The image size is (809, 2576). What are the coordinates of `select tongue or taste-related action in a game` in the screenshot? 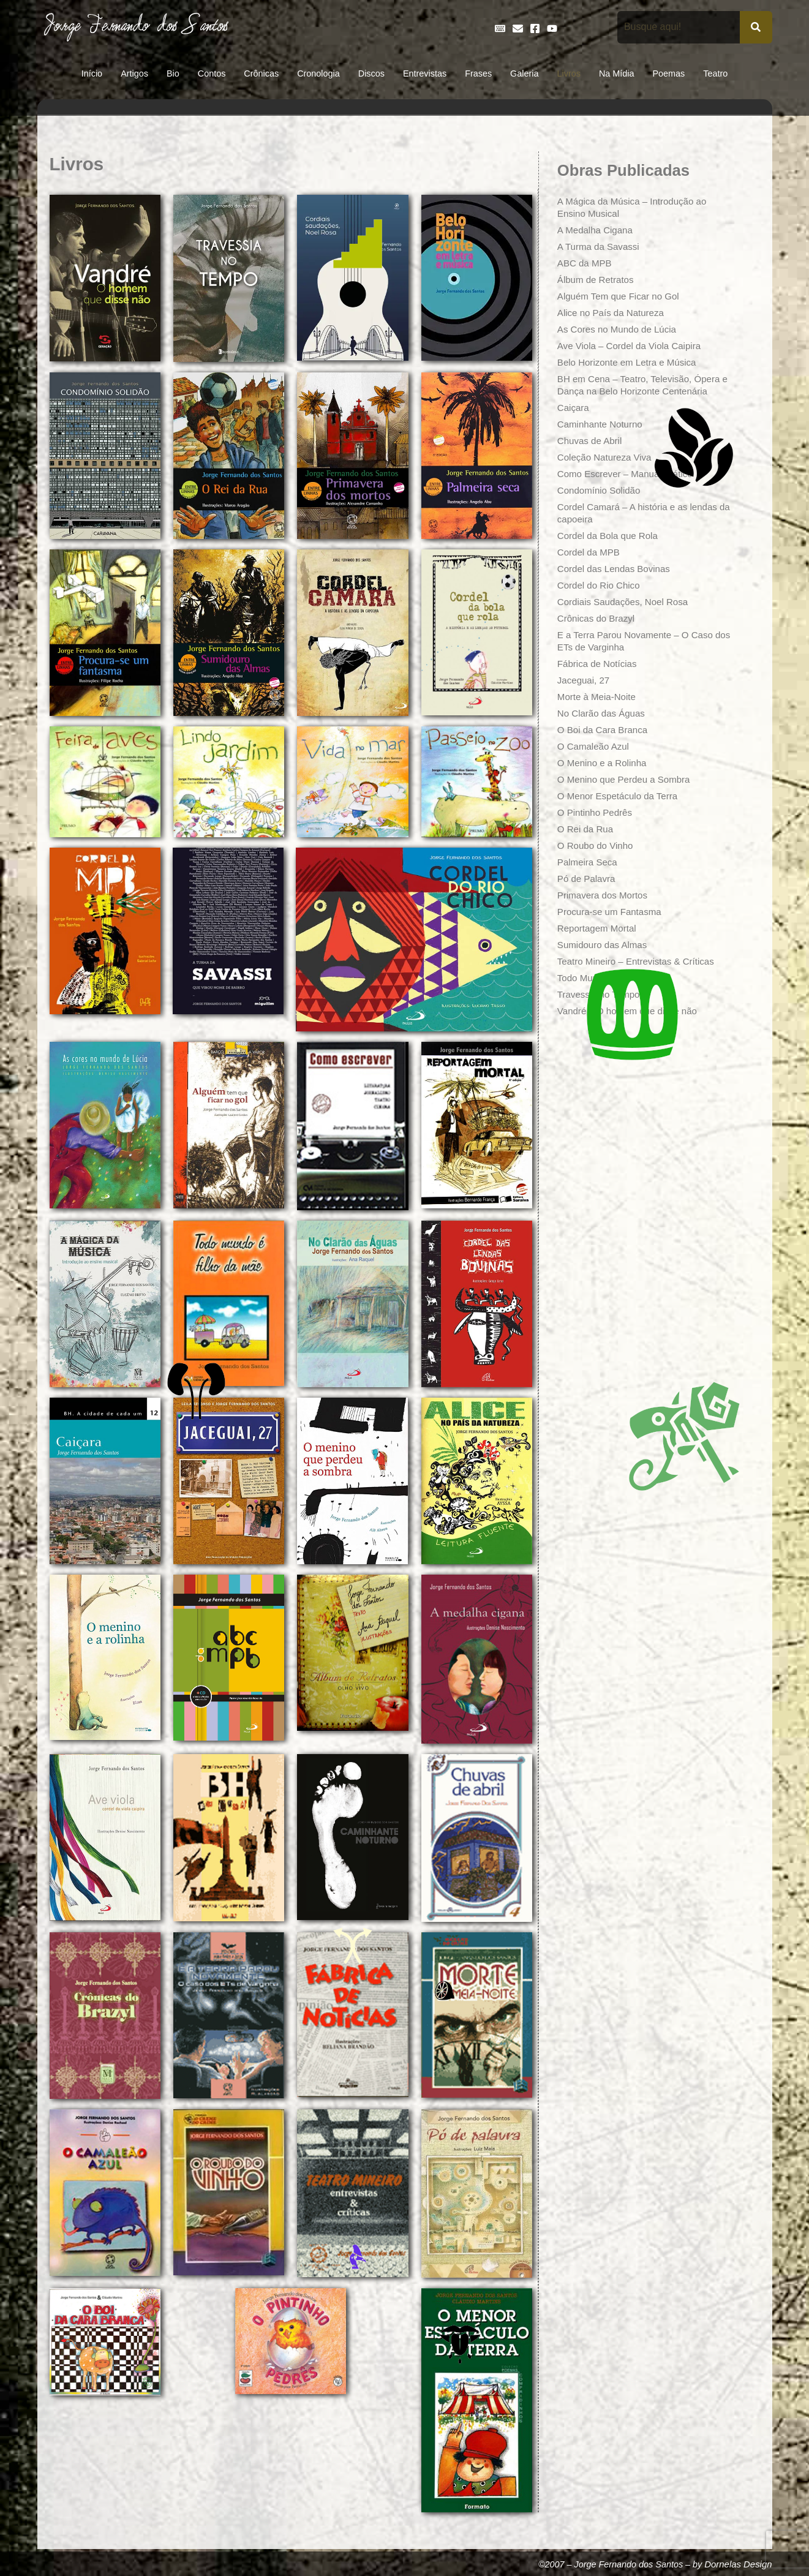 It's located at (460, 2344).